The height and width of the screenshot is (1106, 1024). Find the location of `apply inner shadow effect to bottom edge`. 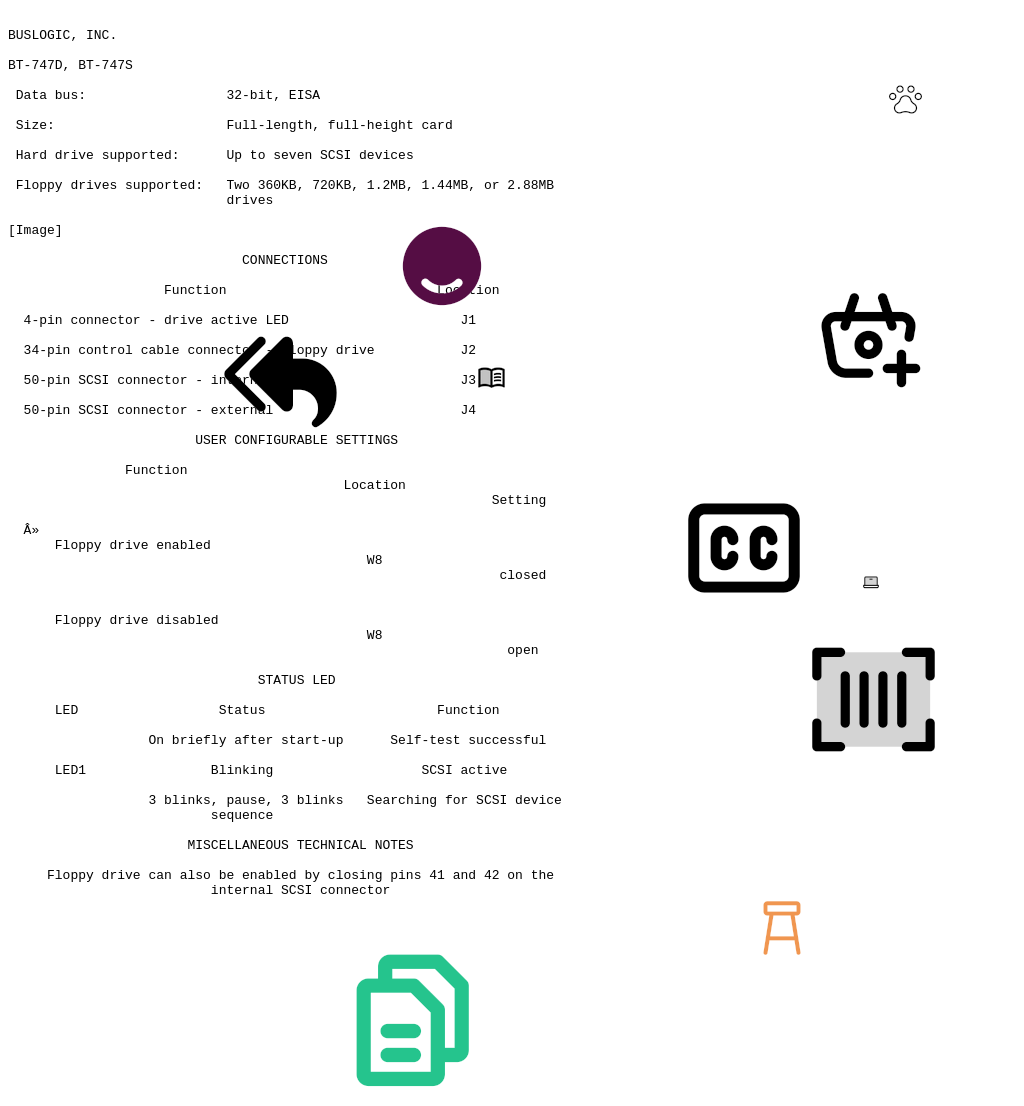

apply inner shadow effect to bottom edge is located at coordinates (442, 266).